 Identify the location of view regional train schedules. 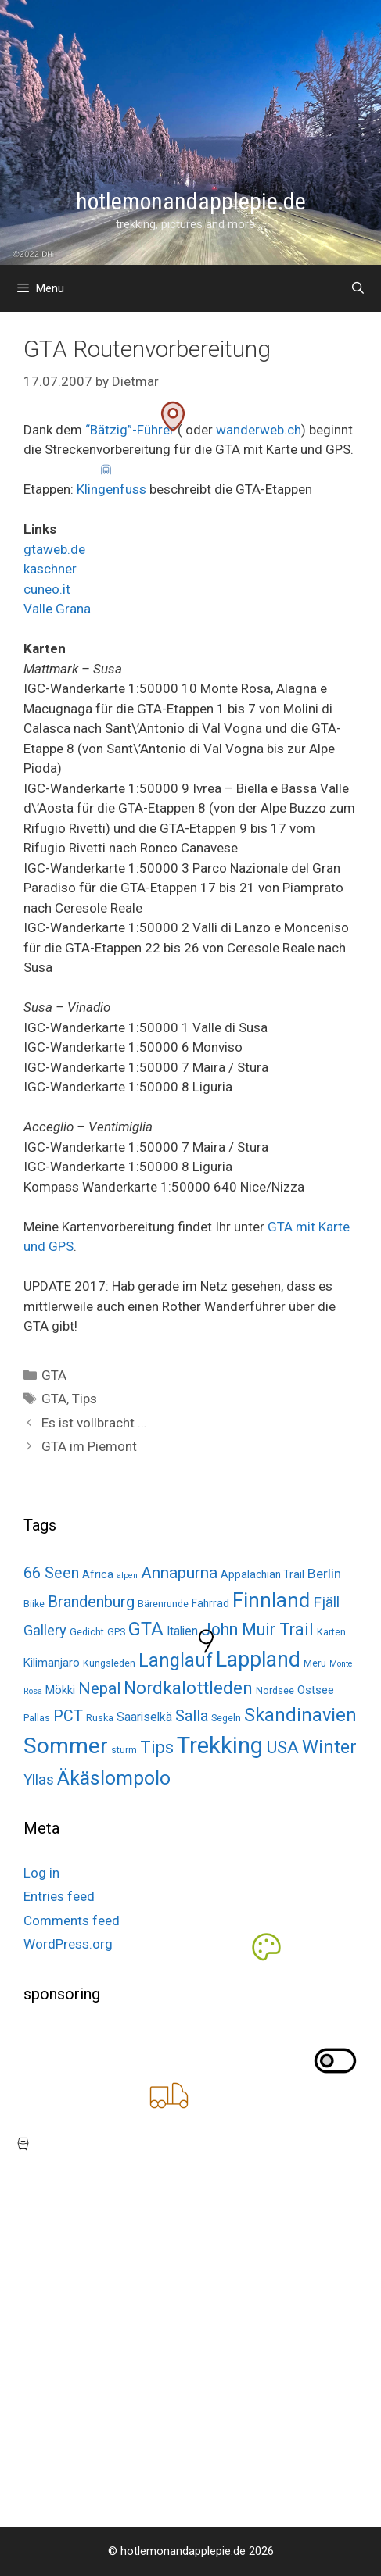
(23, 2143).